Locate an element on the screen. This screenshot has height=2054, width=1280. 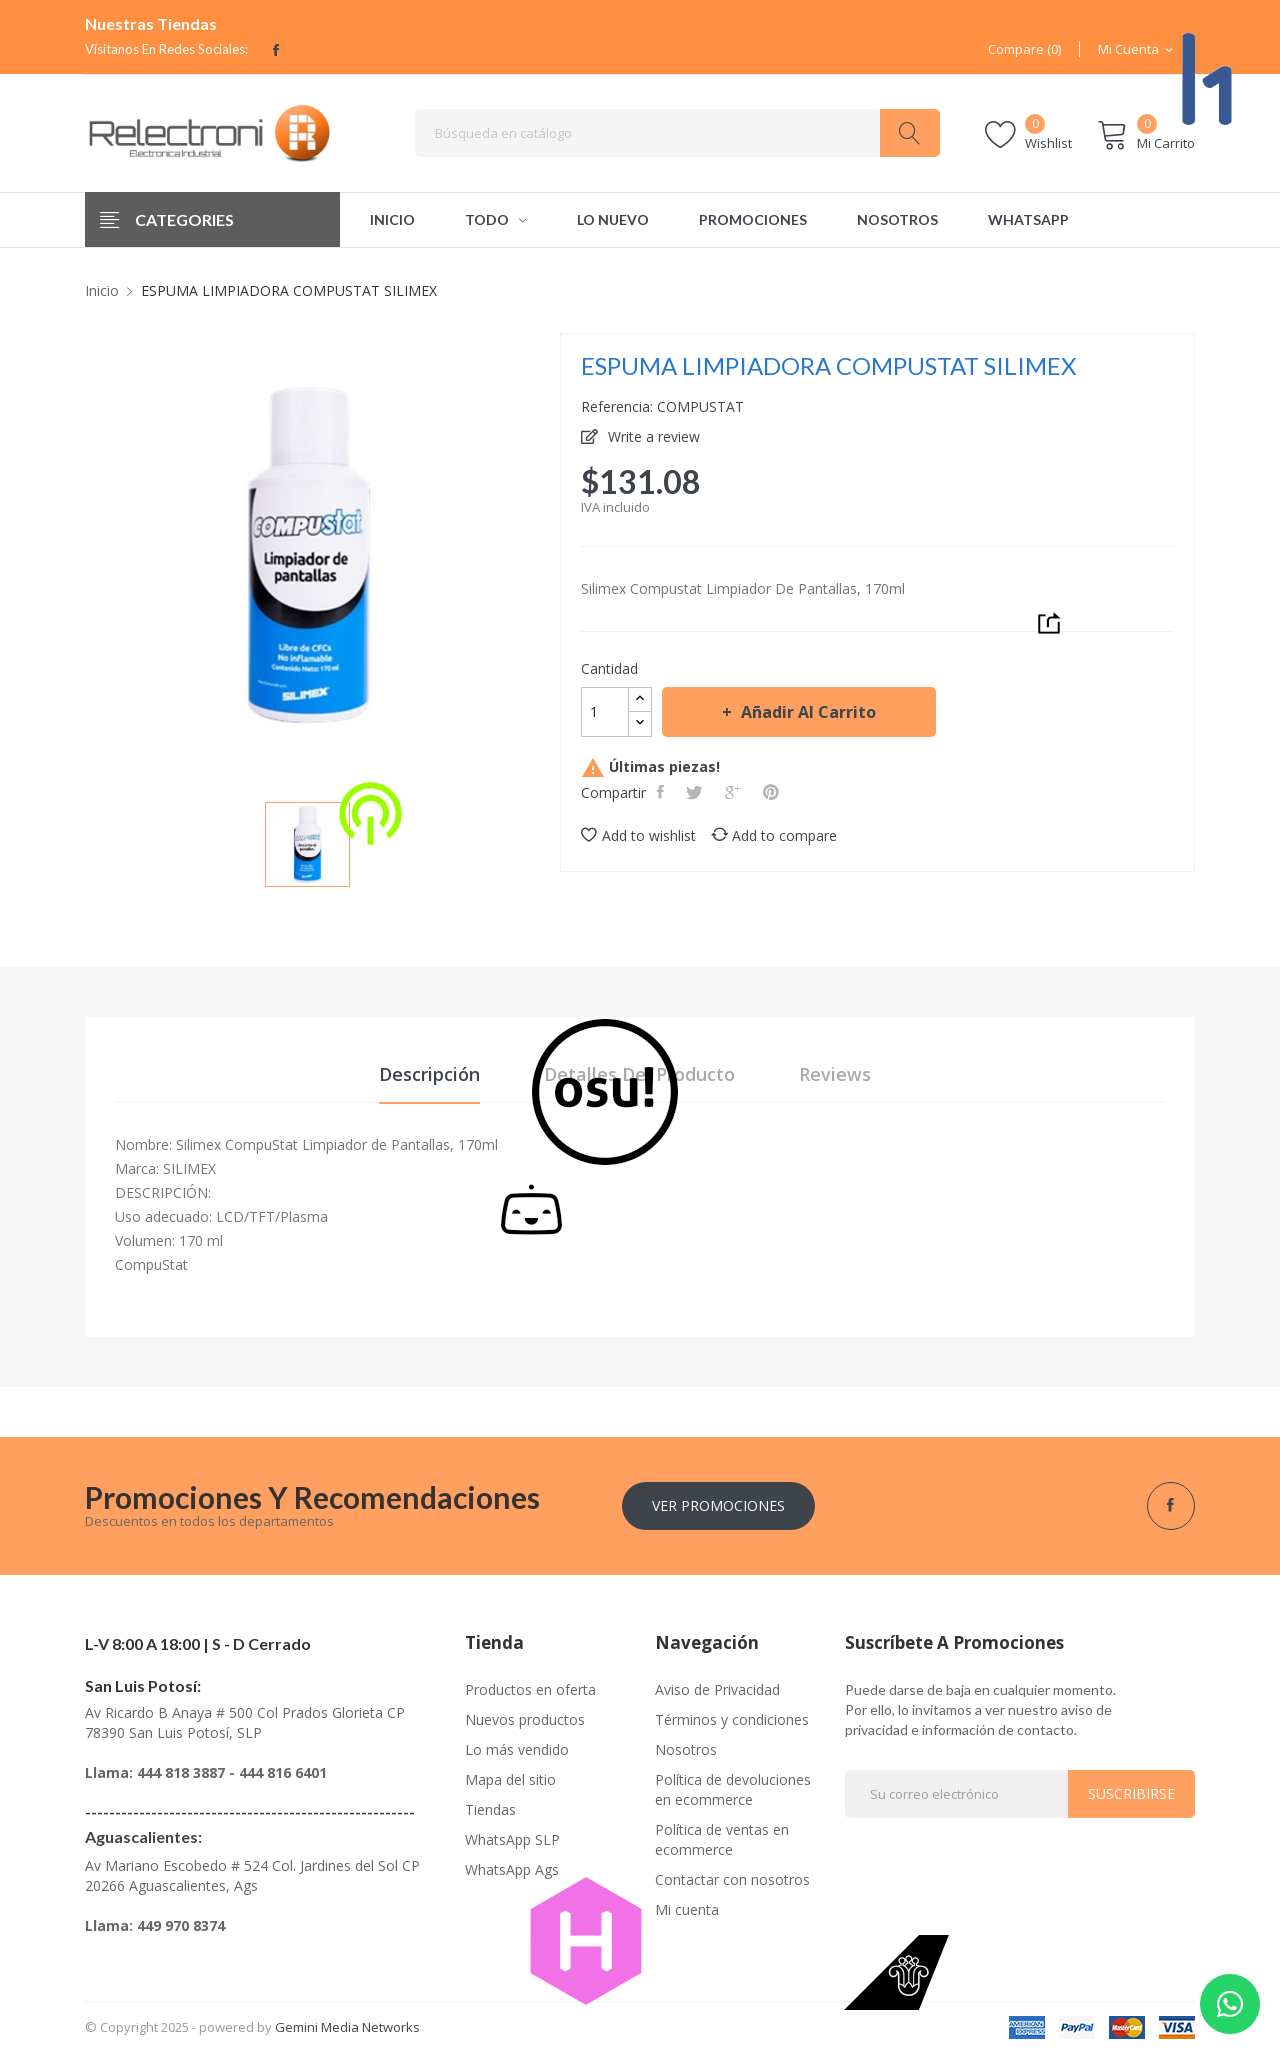
open osu! rhythm game is located at coordinates (605, 1092).